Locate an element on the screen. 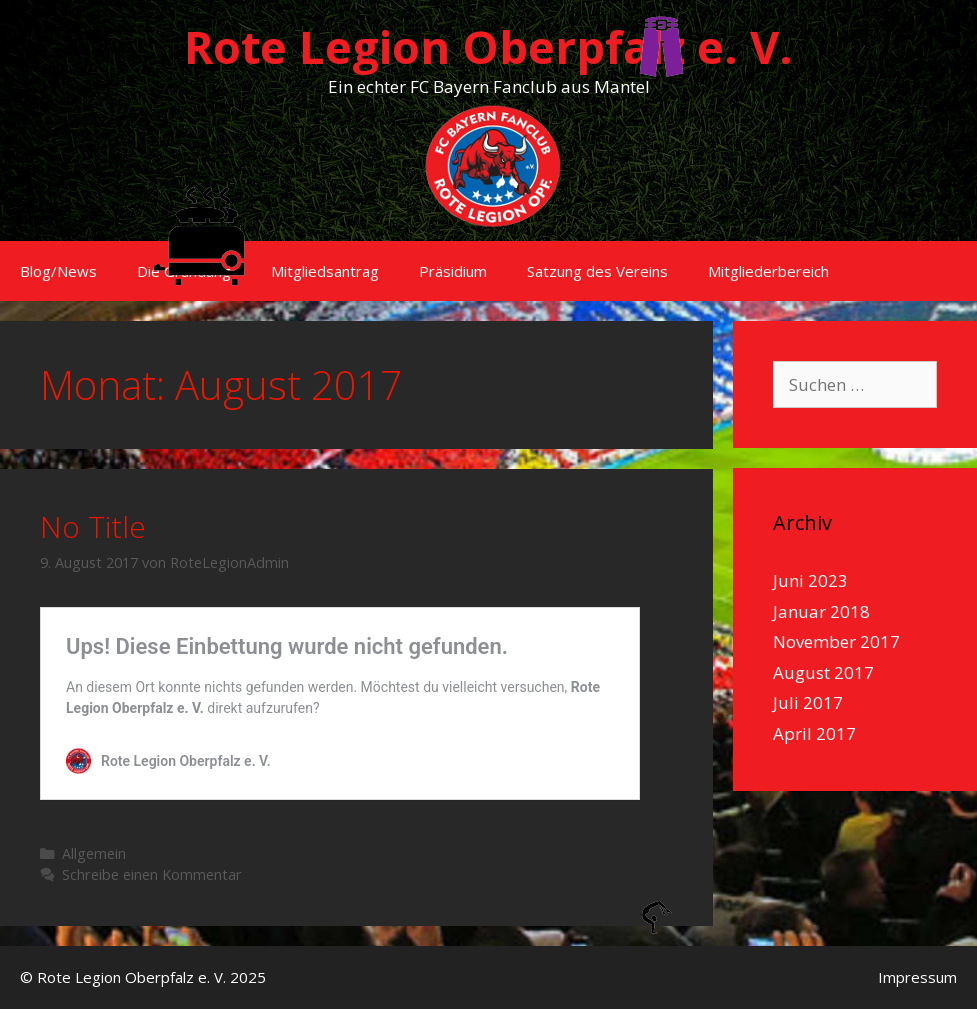 This screenshot has height=1009, width=977. indicates flexibility or acrobatics skill is located at coordinates (657, 917).